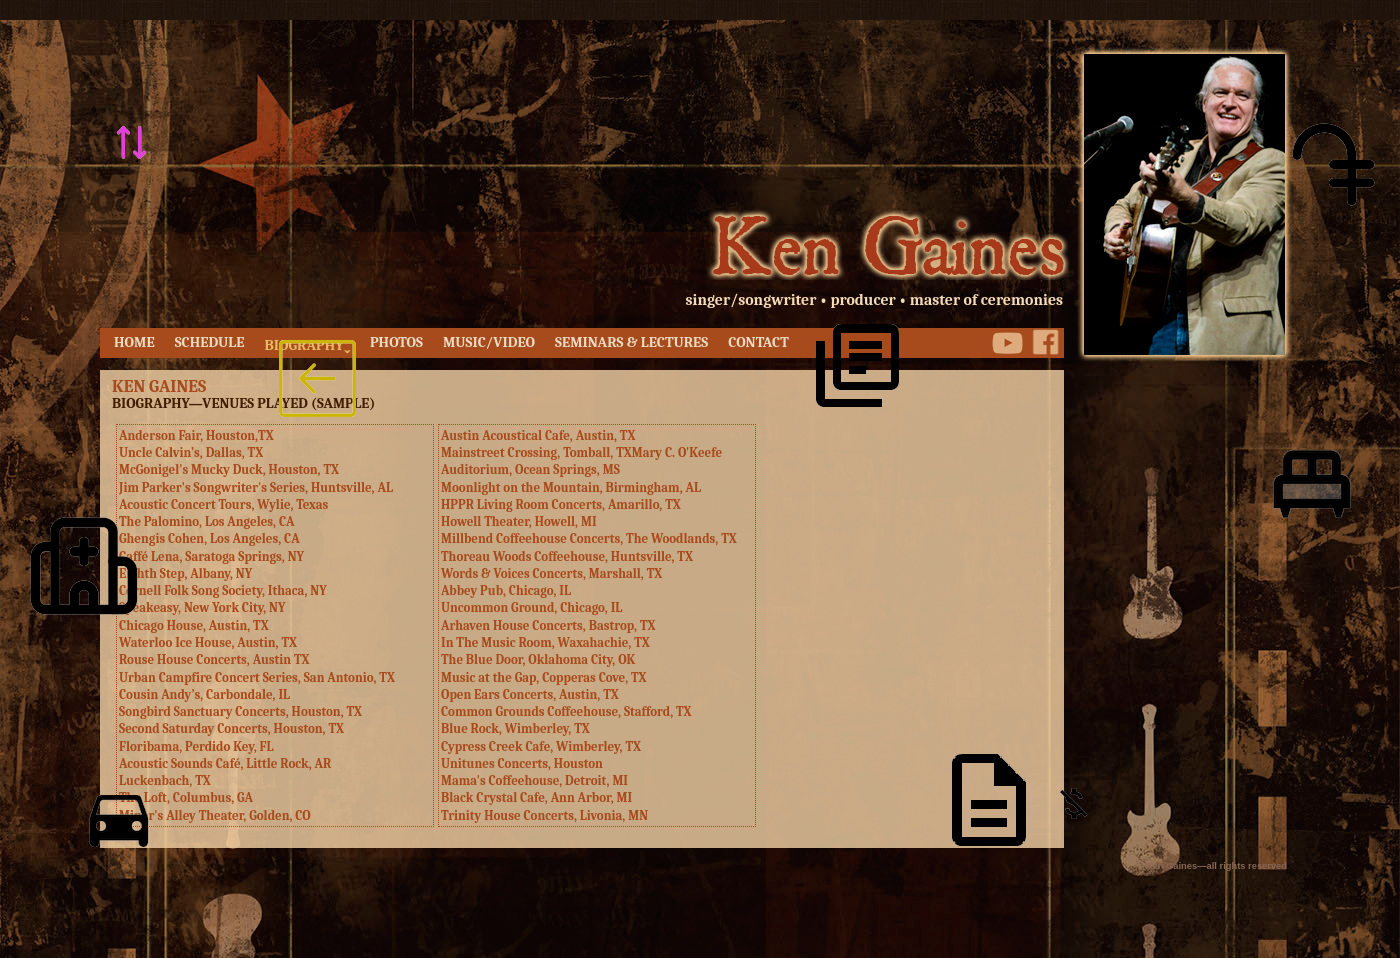 The image size is (1400, 958). Describe the element at coordinates (1073, 803) in the screenshot. I see `indicates no cost or free item` at that location.